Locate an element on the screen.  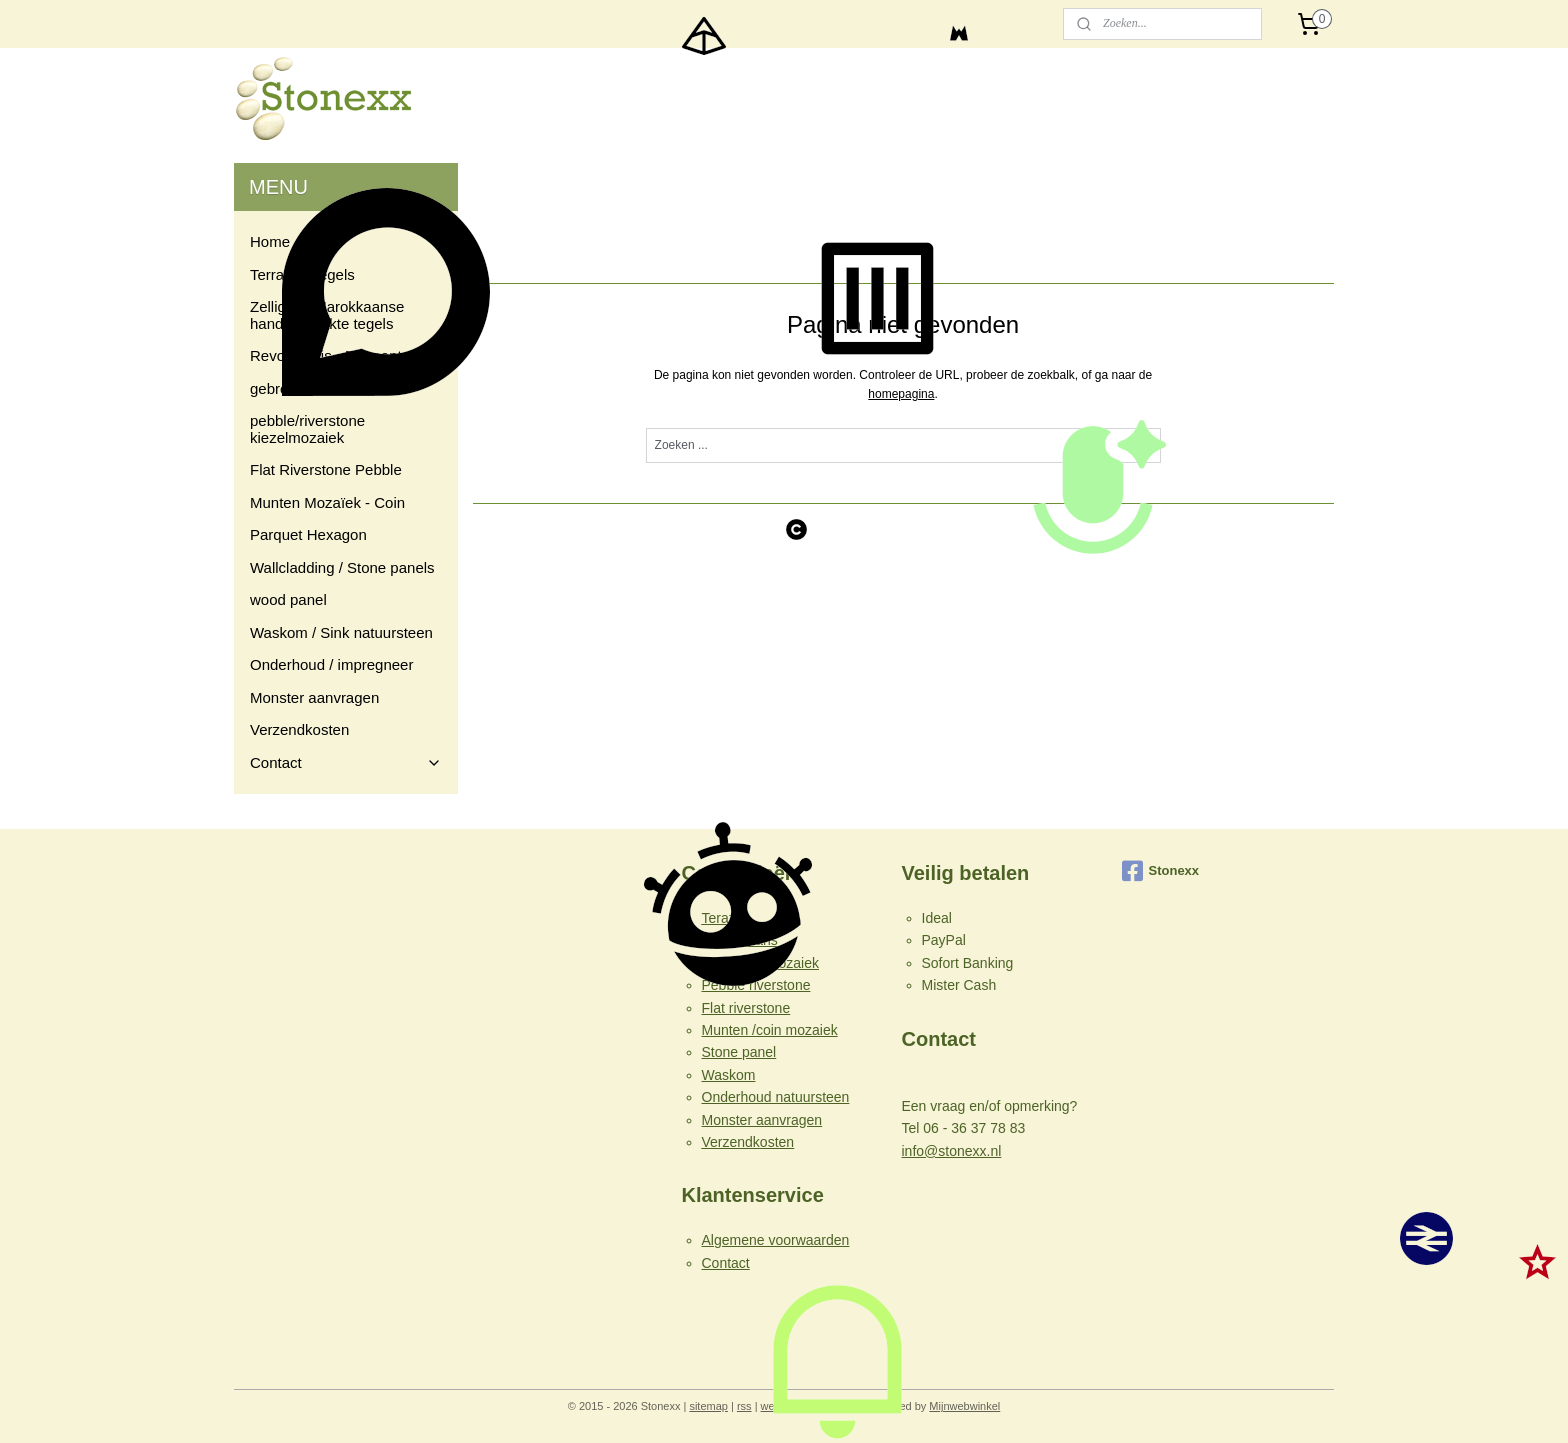
wgpu graphics library logo is located at coordinates (959, 33).